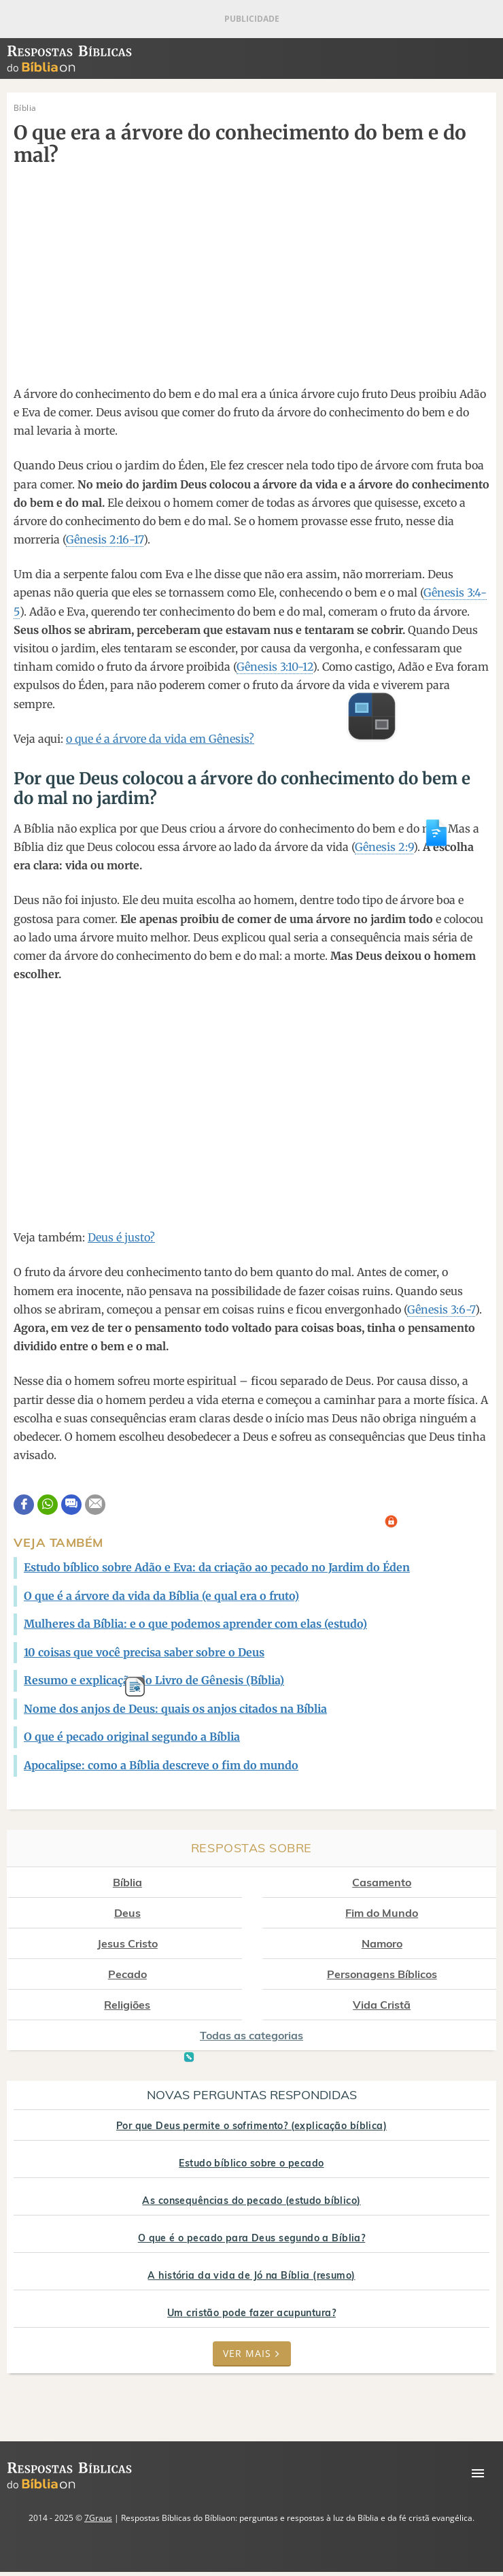 The image size is (503, 2576). Describe the element at coordinates (135, 1686) in the screenshot. I see `open libreoffice writer for web documents` at that location.